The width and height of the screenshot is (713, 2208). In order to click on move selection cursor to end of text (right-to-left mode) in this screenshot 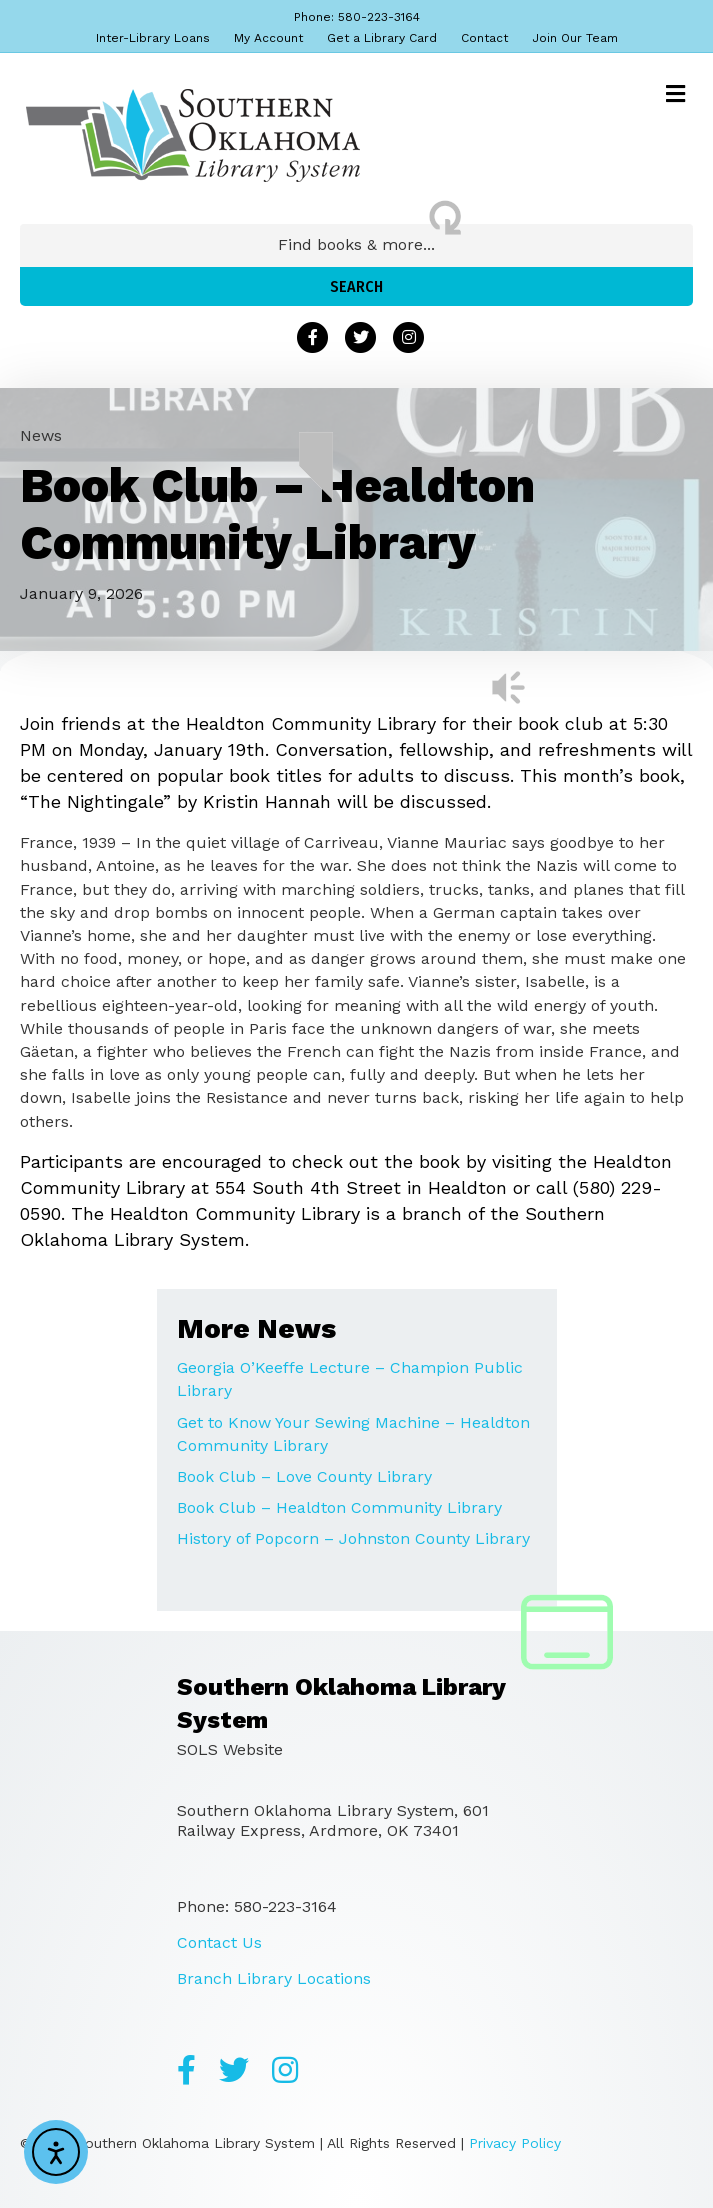, I will do `click(316, 466)`.